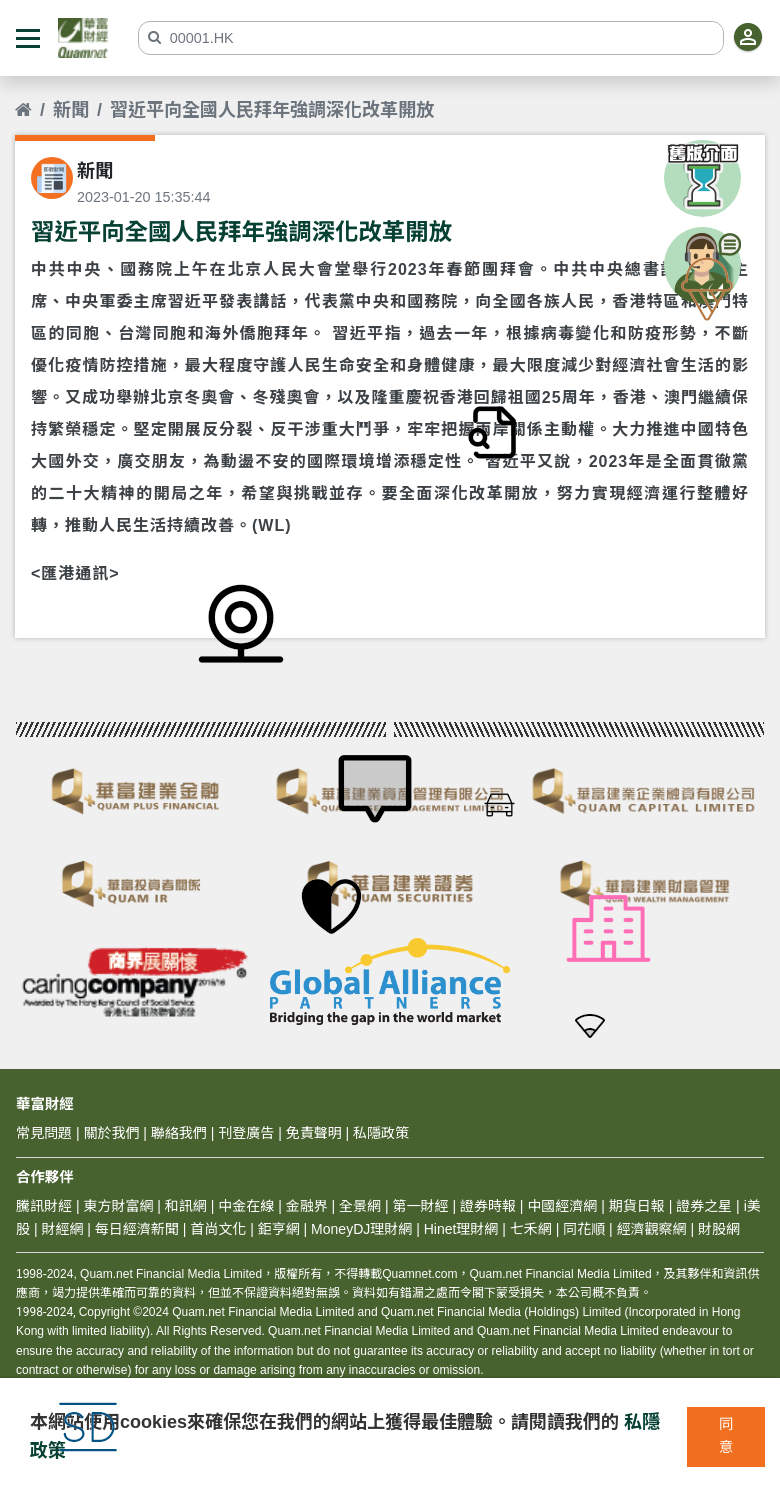  What do you see at coordinates (88, 1427) in the screenshot?
I see `indicates standard definition video quality` at bounding box center [88, 1427].